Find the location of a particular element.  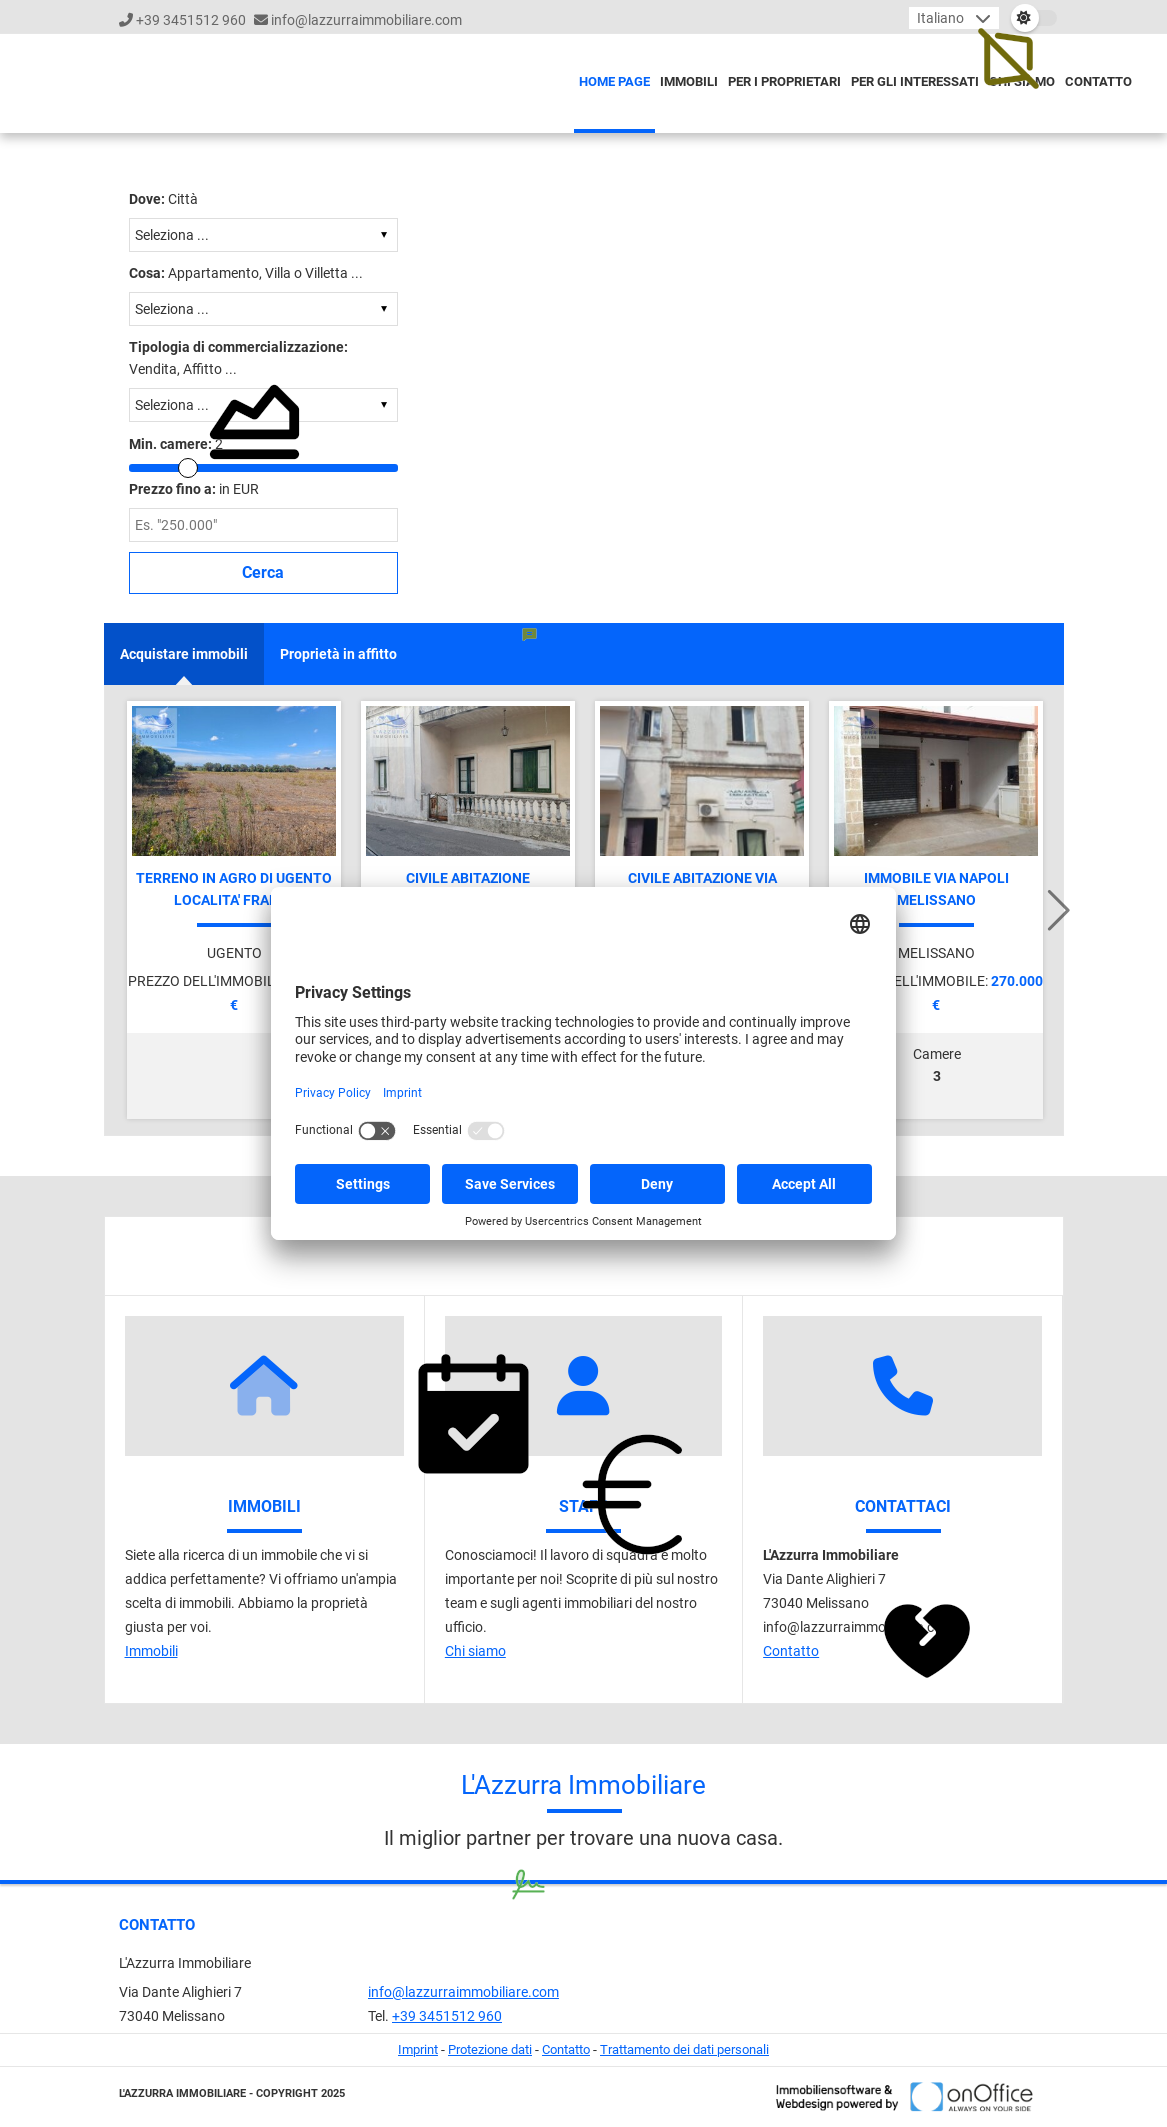

view or select euro currency is located at coordinates (642, 1494).